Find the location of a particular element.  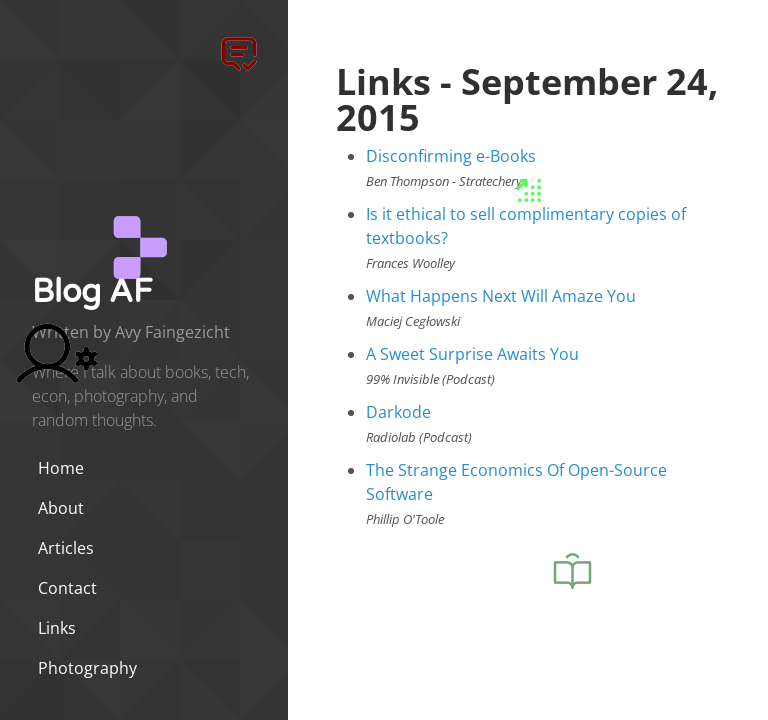

message sent successfully is located at coordinates (239, 53).